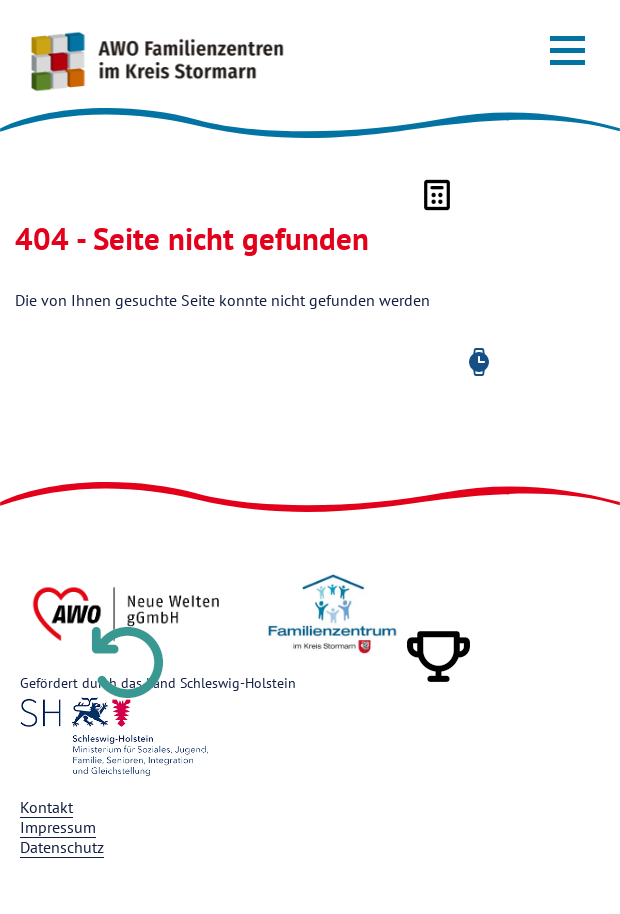 The height and width of the screenshot is (914, 620). What do you see at coordinates (438, 654) in the screenshot?
I see `view achievements or awards` at bounding box center [438, 654].